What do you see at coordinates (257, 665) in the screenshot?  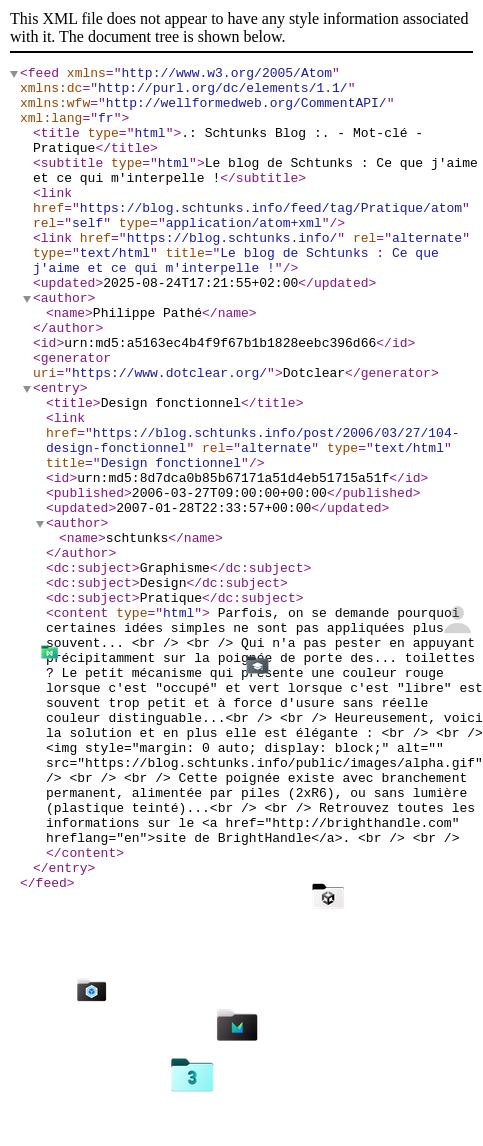 I see `open education or coursework folder` at bounding box center [257, 665].